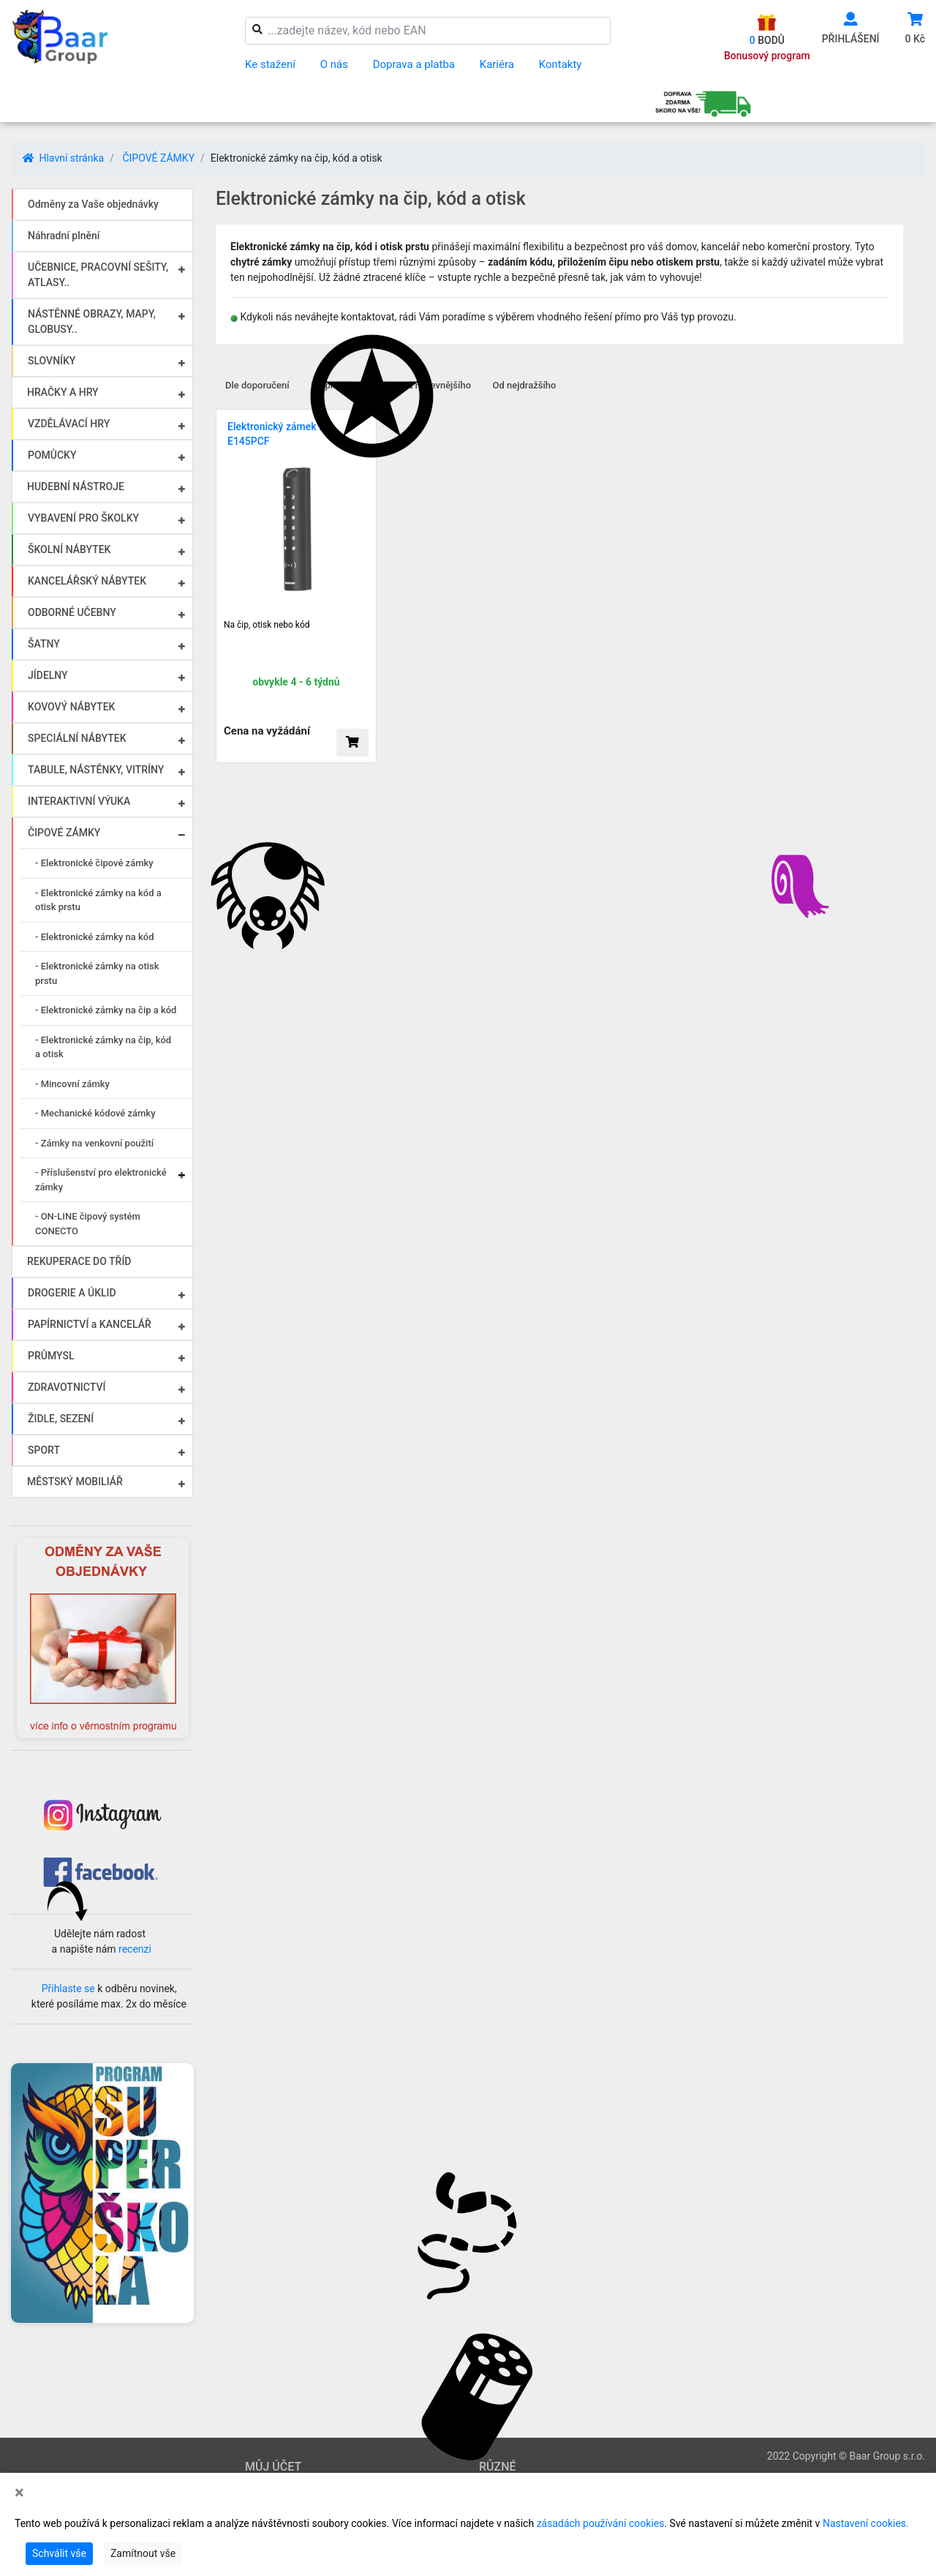 This screenshot has height=2576, width=936. What do you see at coordinates (465, 2235) in the screenshot?
I see `earthworm creature in a game context` at bounding box center [465, 2235].